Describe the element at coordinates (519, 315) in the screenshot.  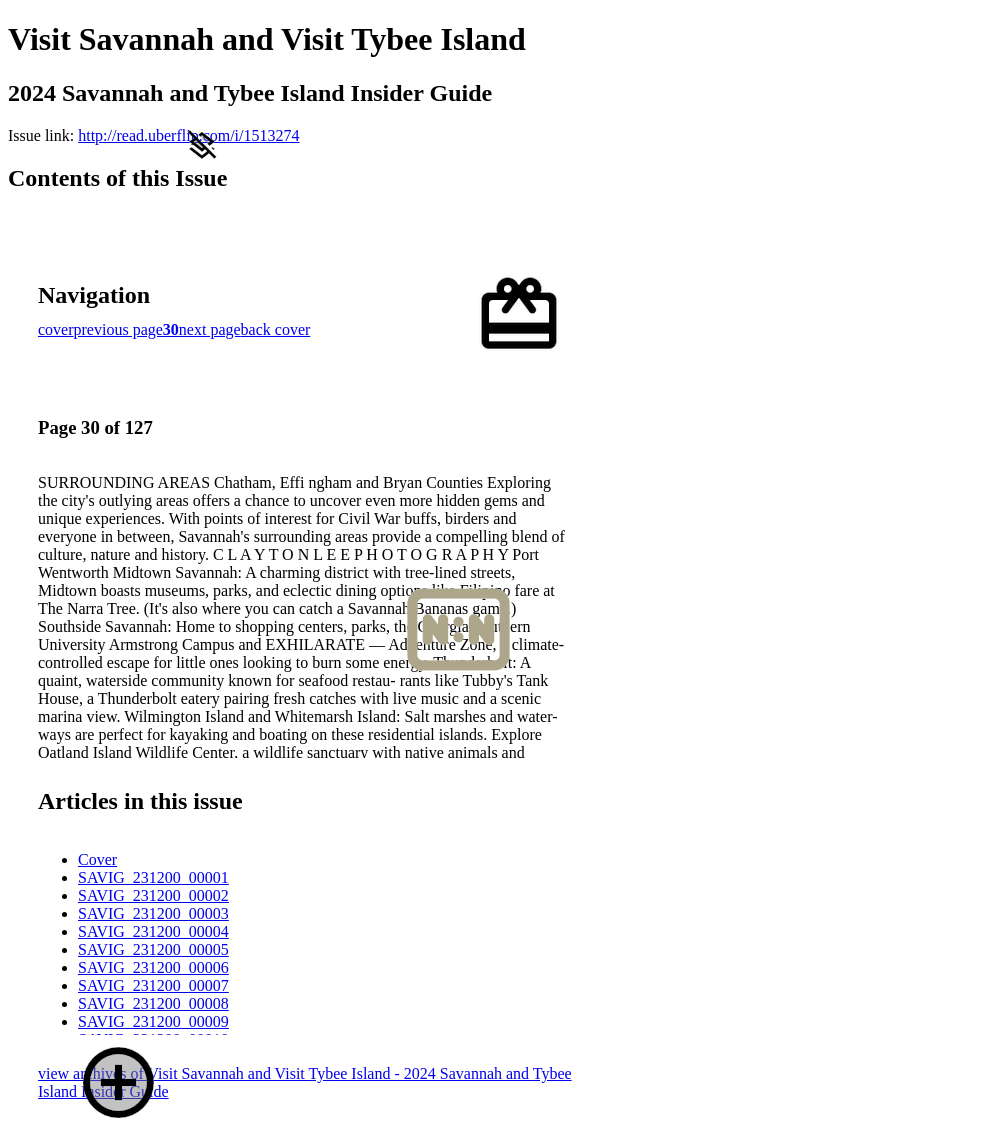
I see `redeem a gift card` at that location.